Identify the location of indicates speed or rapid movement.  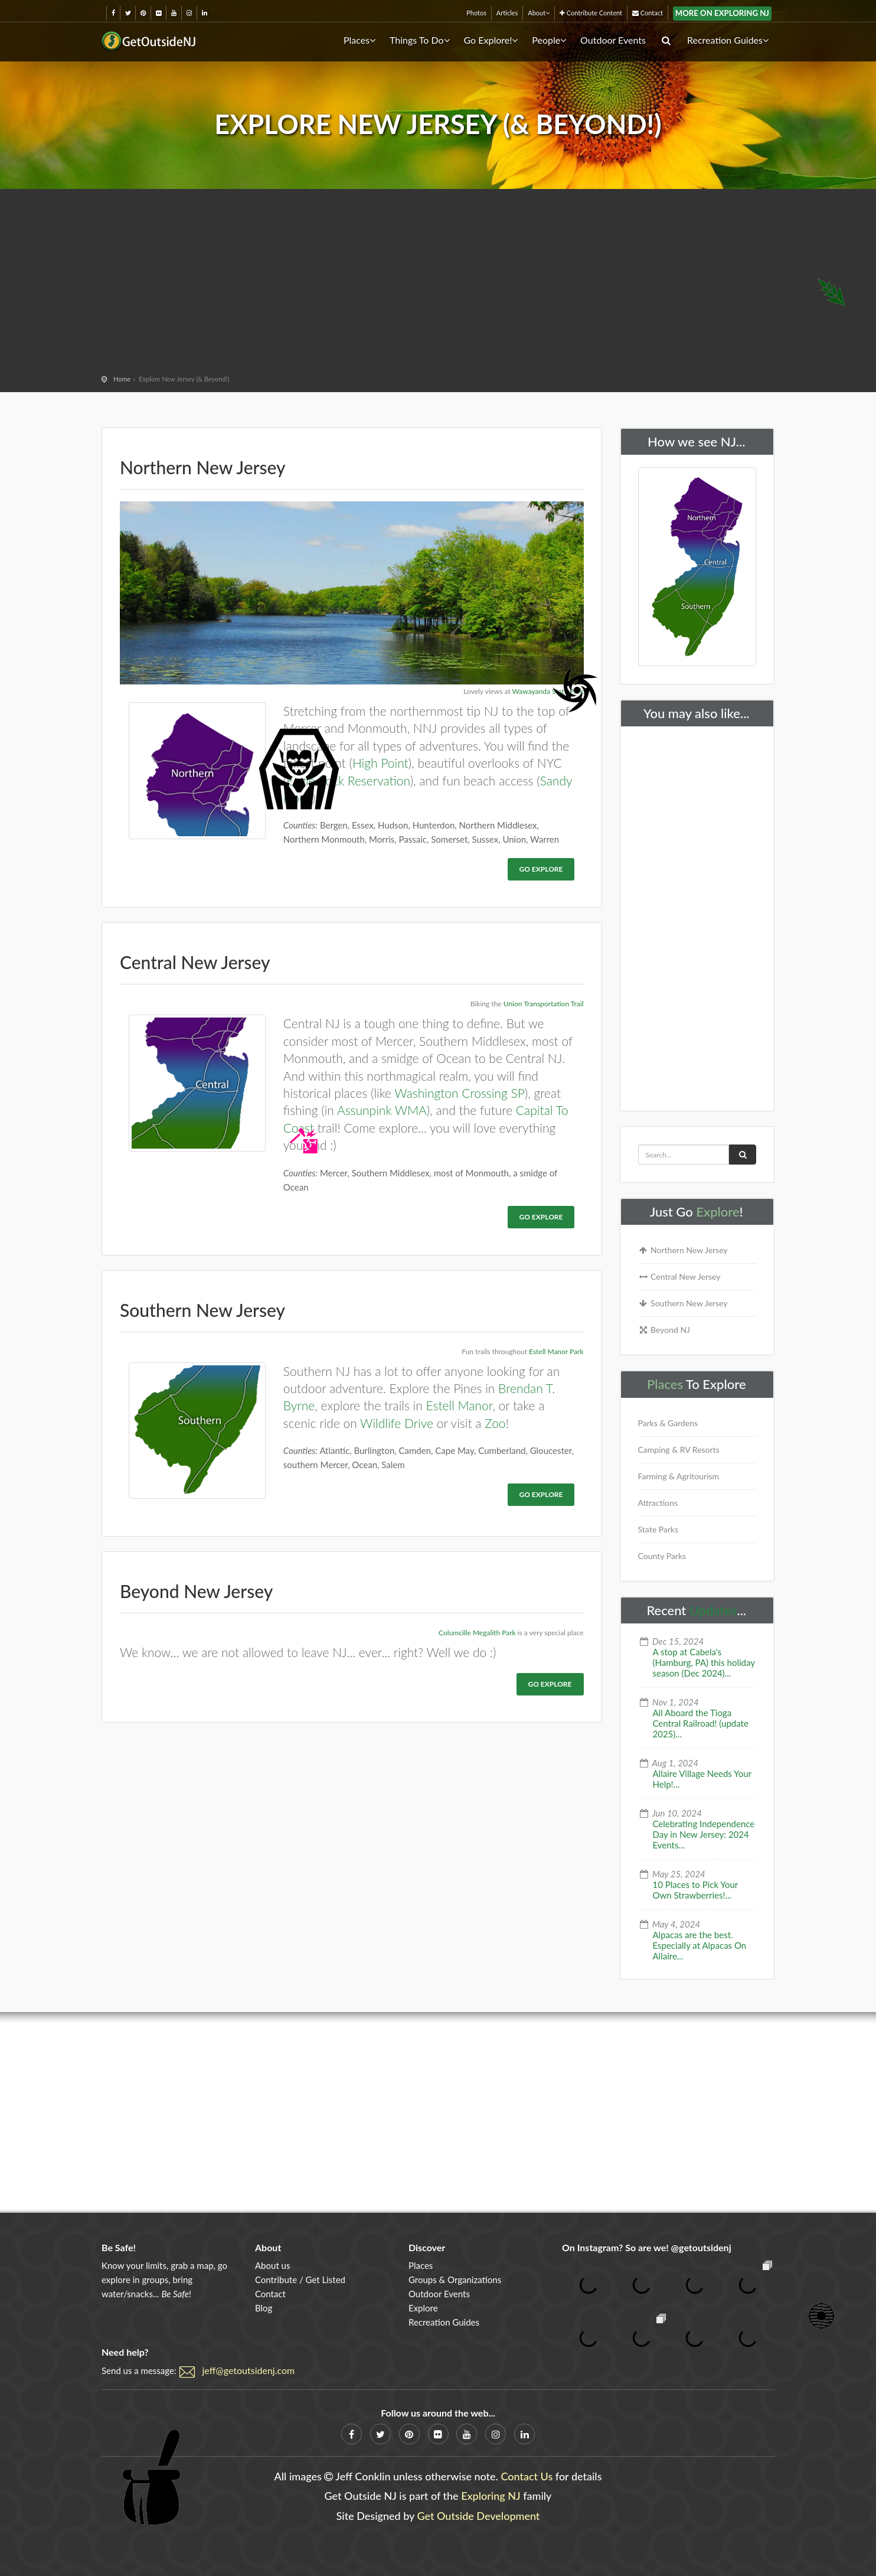
(831, 292).